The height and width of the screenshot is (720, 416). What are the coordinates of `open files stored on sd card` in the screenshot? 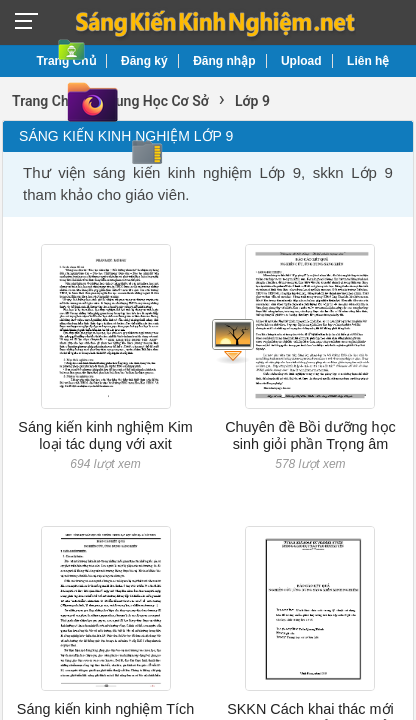 It's located at (147, 153).